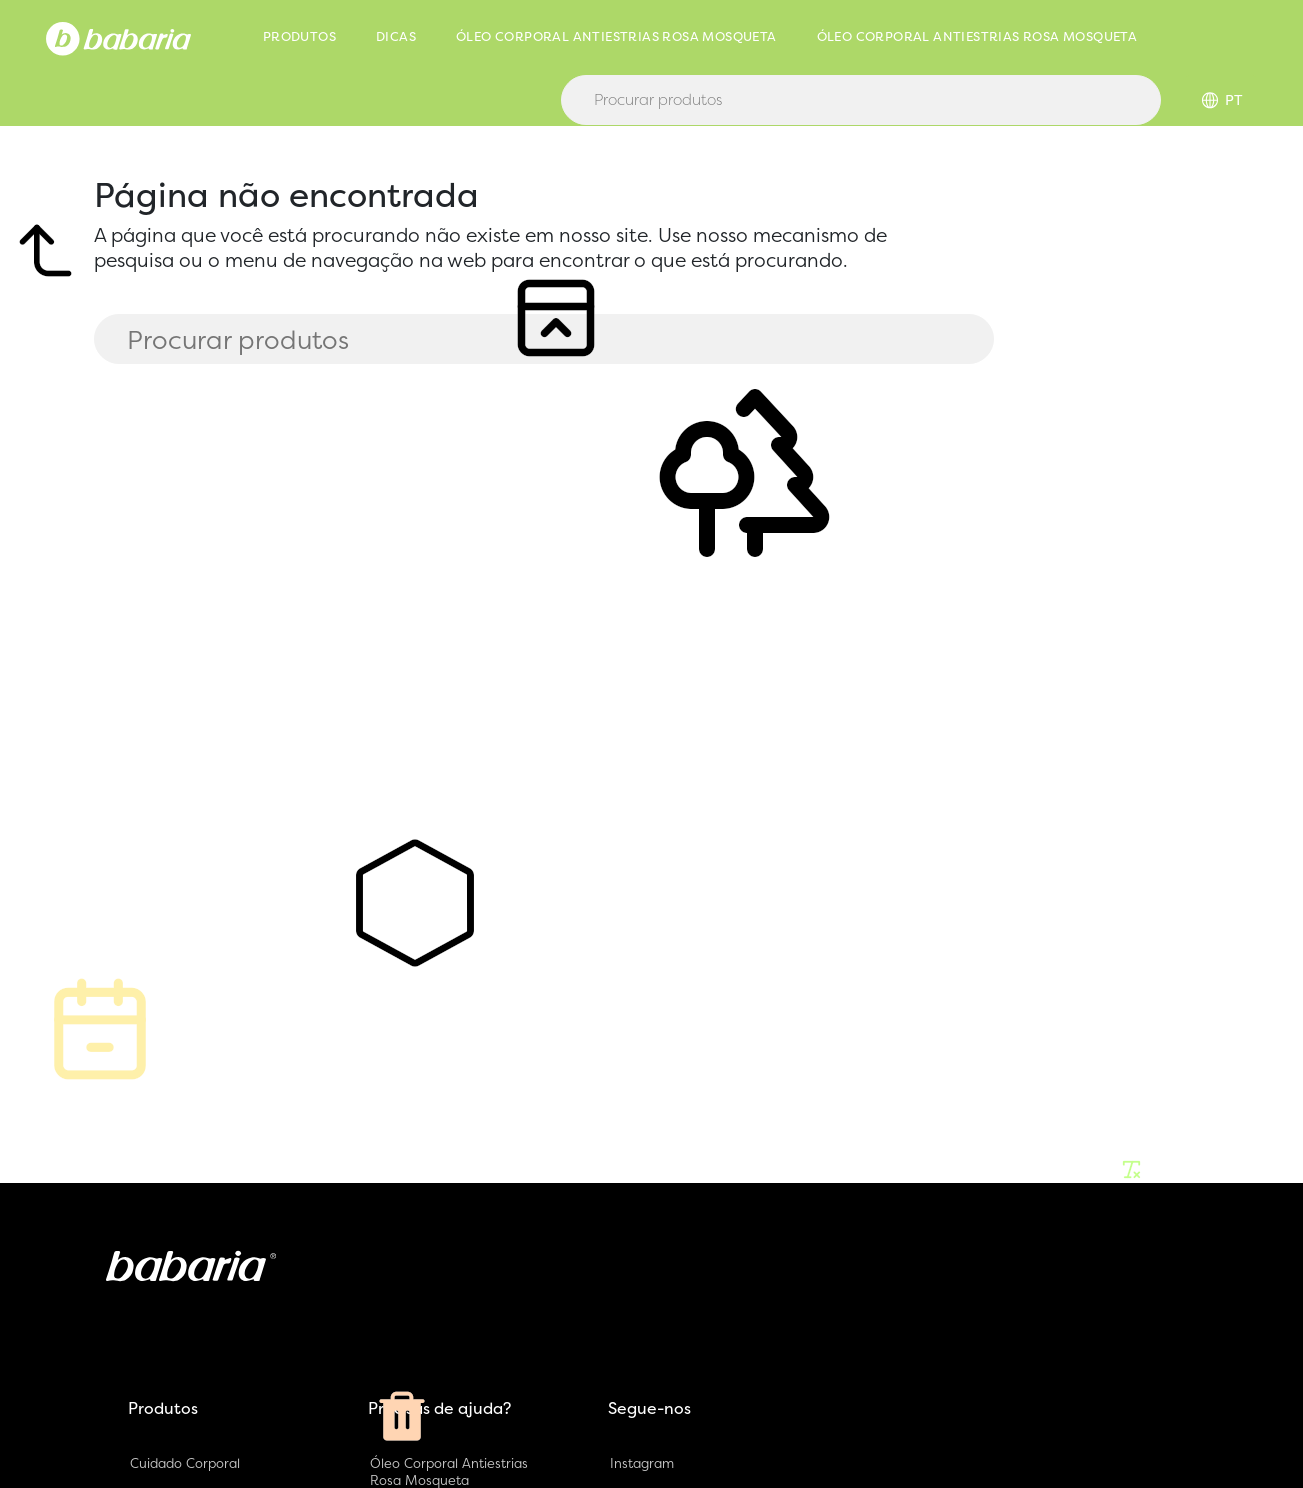  Describe the element at coordinates (747, 469) in the screenshot. I see `view parks or natural areas nearby` at that location.